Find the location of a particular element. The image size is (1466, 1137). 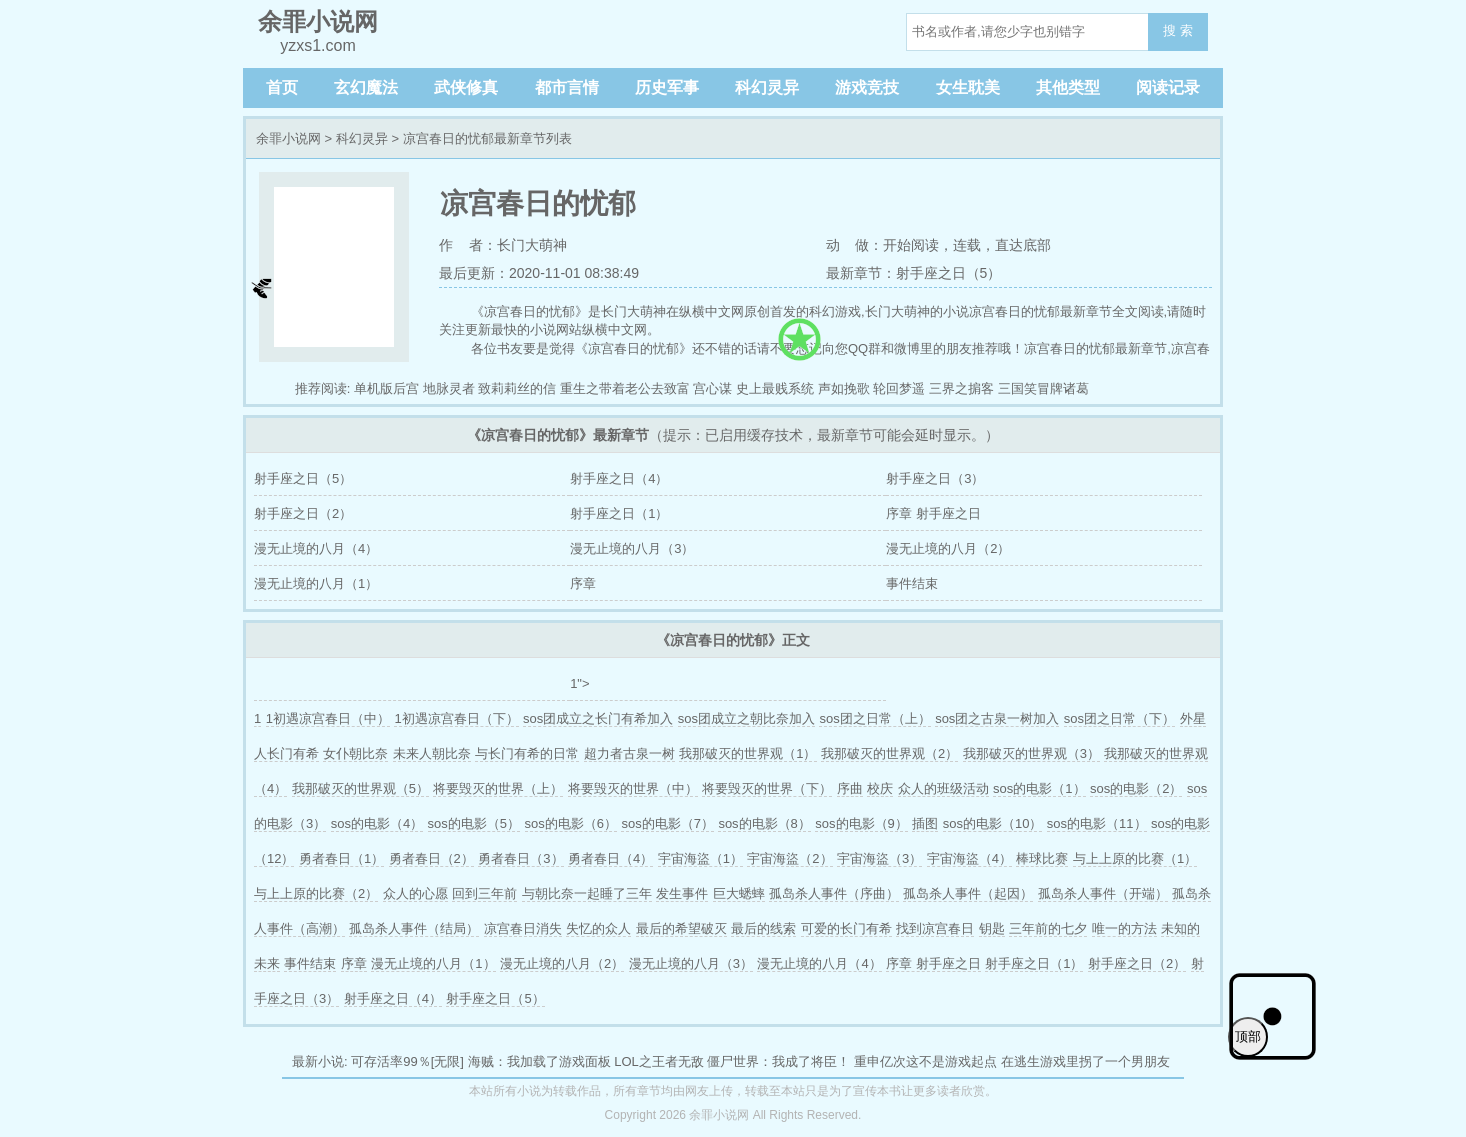

roll the dice or trigger random selection is located at coordinates (1272, 1016).